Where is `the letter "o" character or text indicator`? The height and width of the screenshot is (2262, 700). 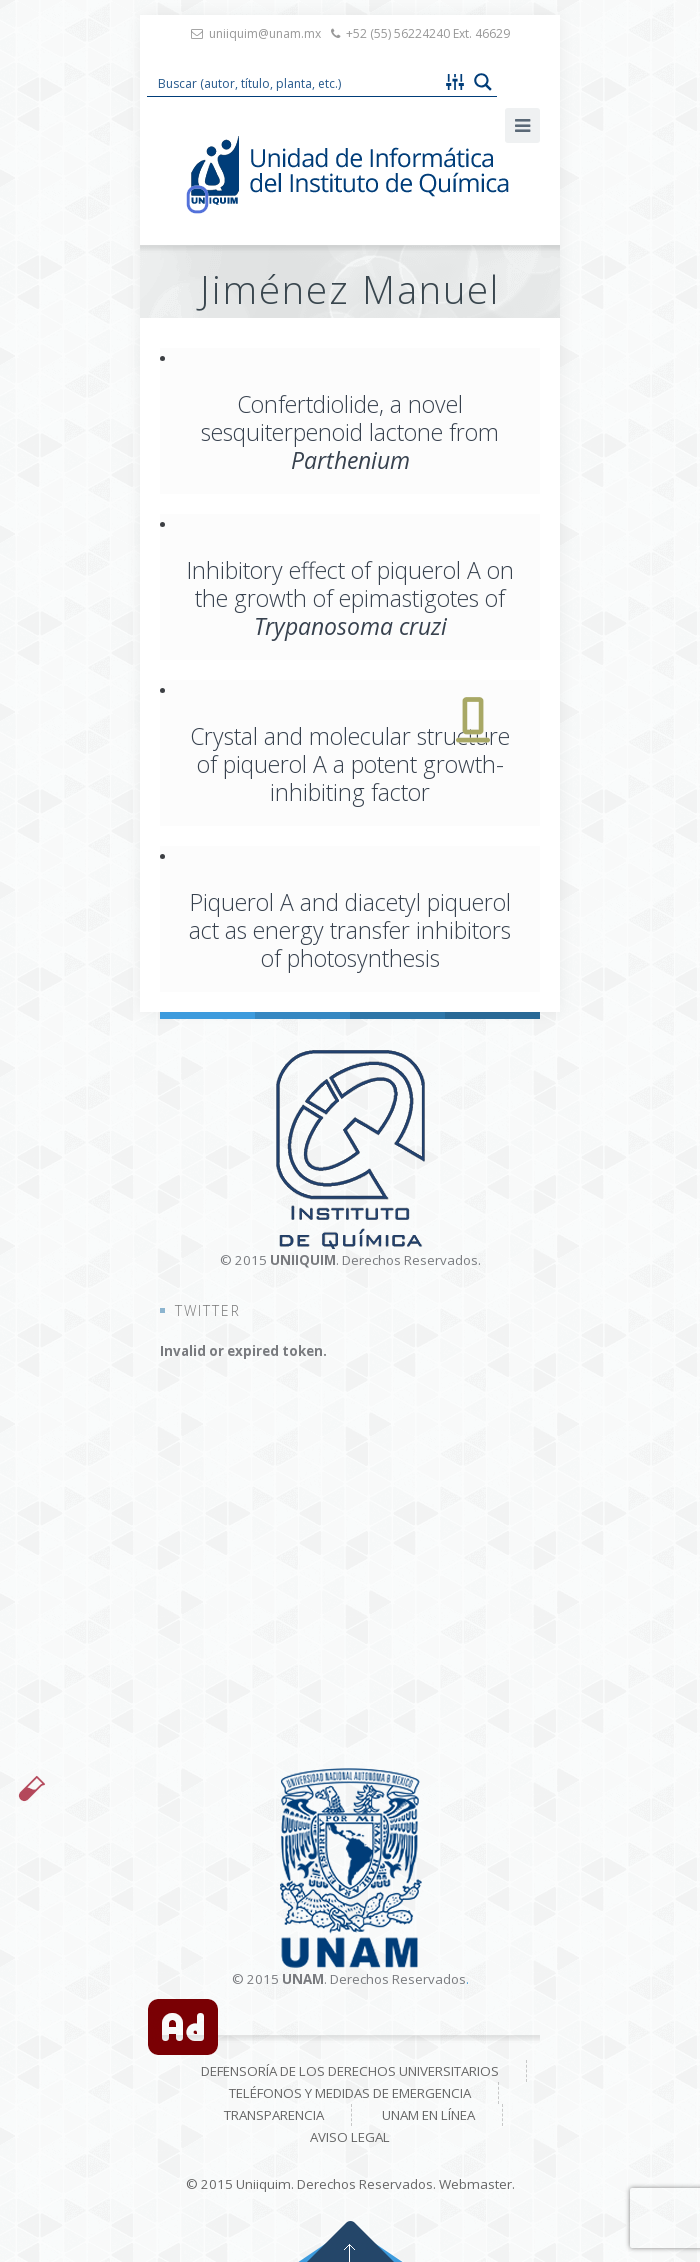 the letter "o" character or text indicator is located at coordinates (197, 199).